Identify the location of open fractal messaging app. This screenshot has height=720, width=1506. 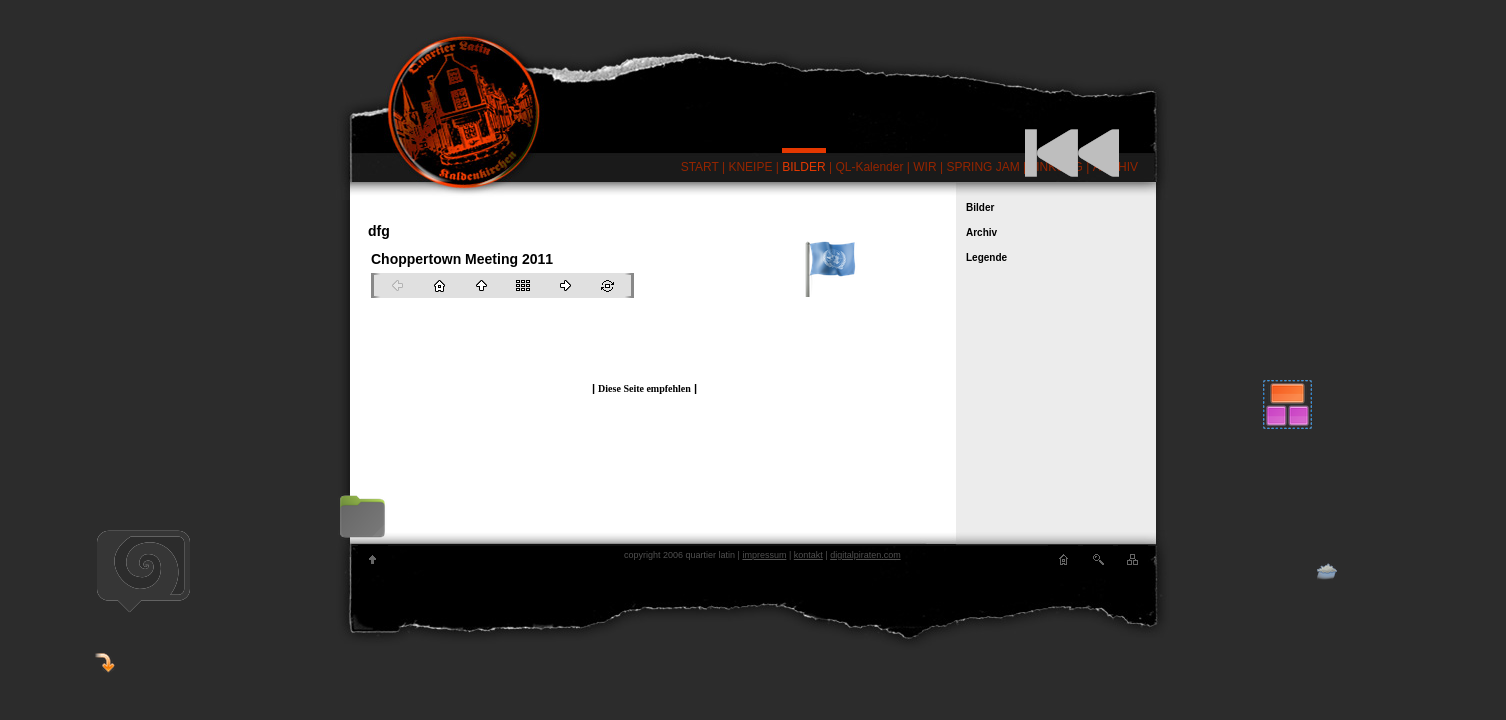
(143, 571).